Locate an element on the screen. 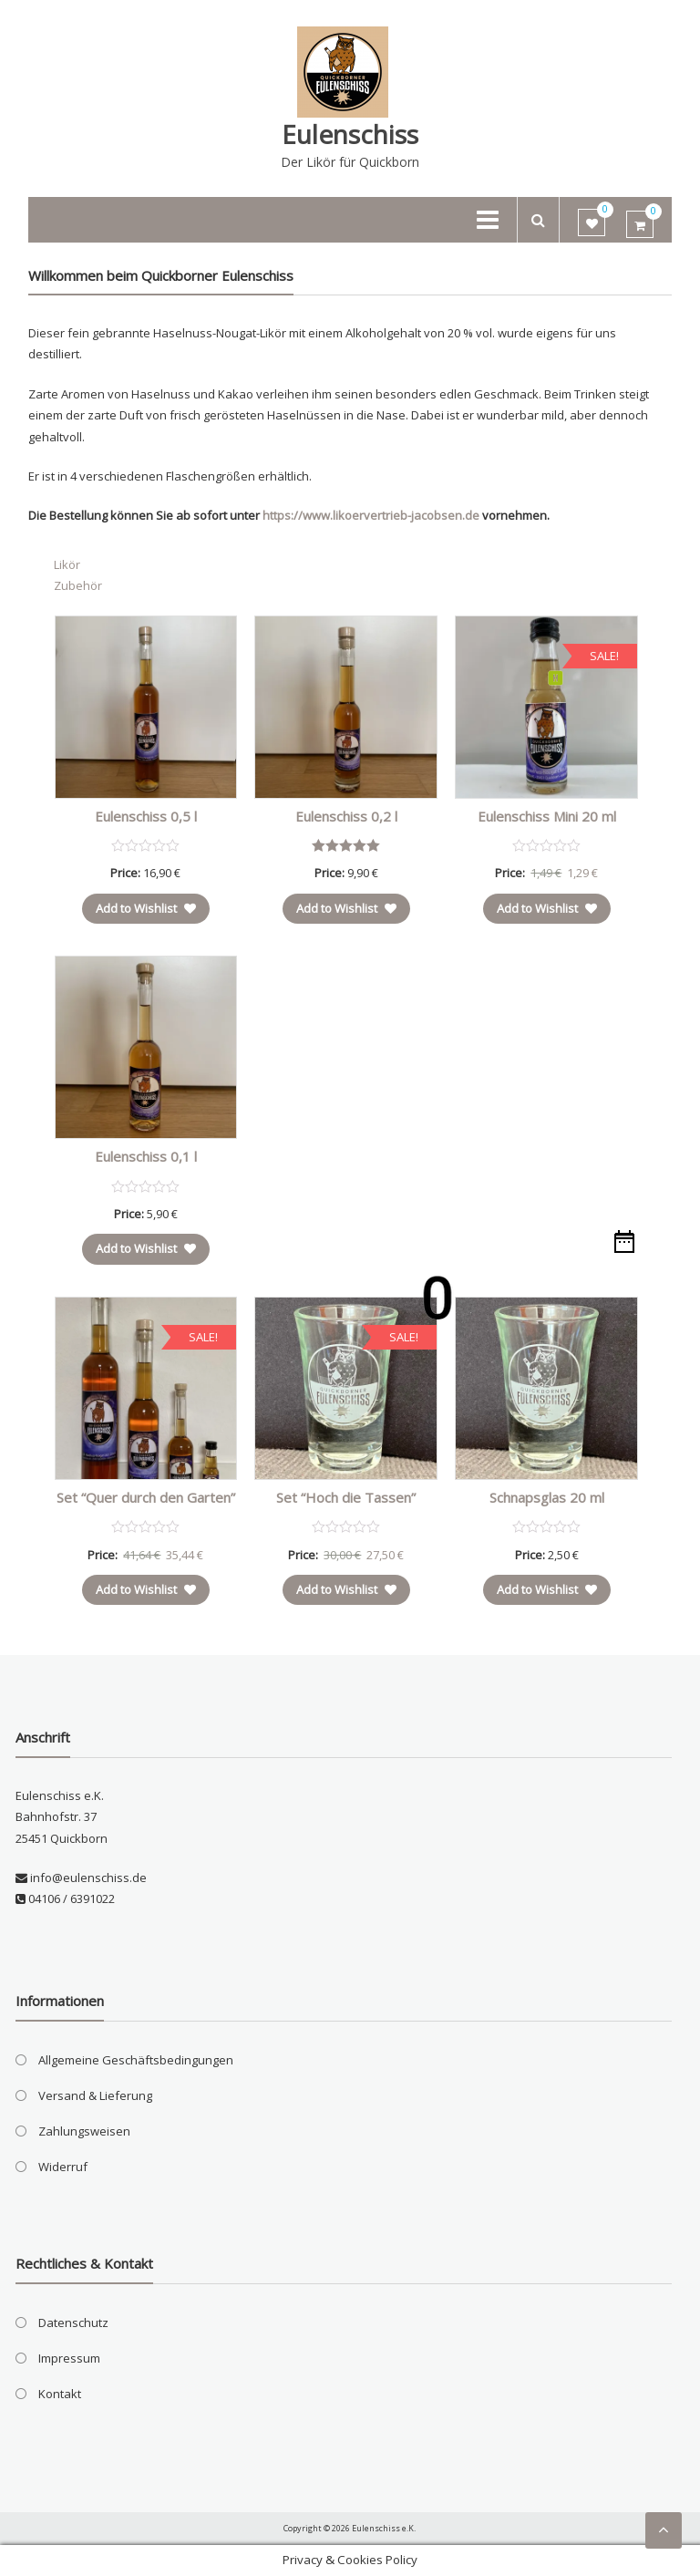 This screenshot has width=700, height=2576. set exposure compensation to zero is located at coordinates (438, 1299).